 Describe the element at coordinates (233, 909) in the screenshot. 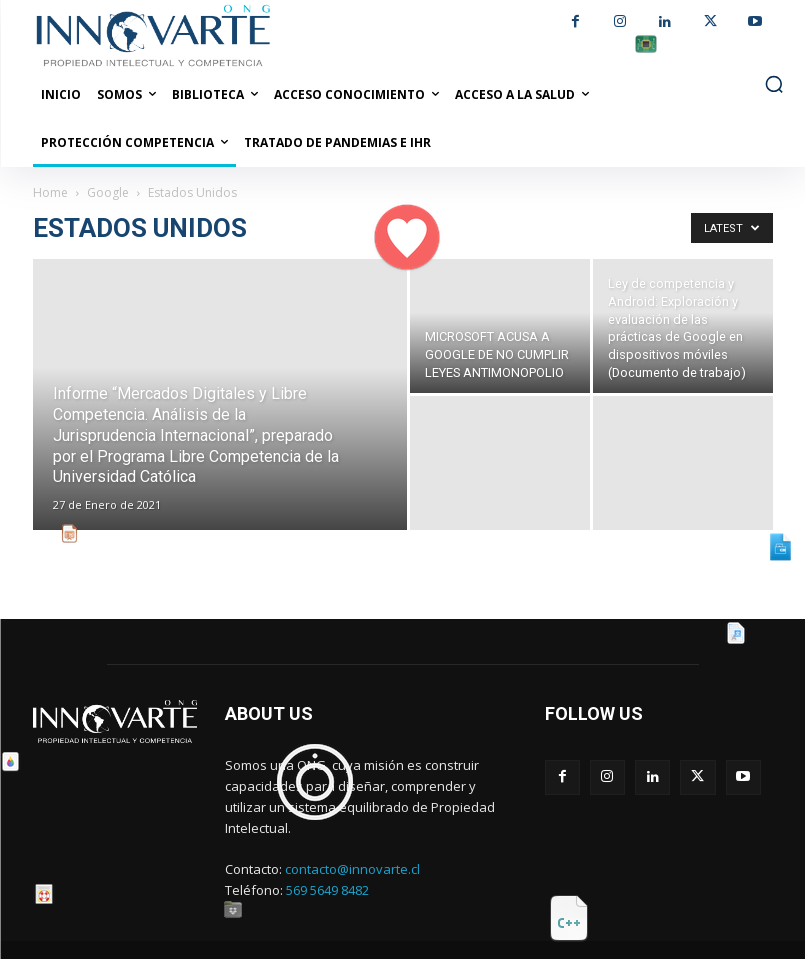

I see `open your dropbox synced folder` at that location.